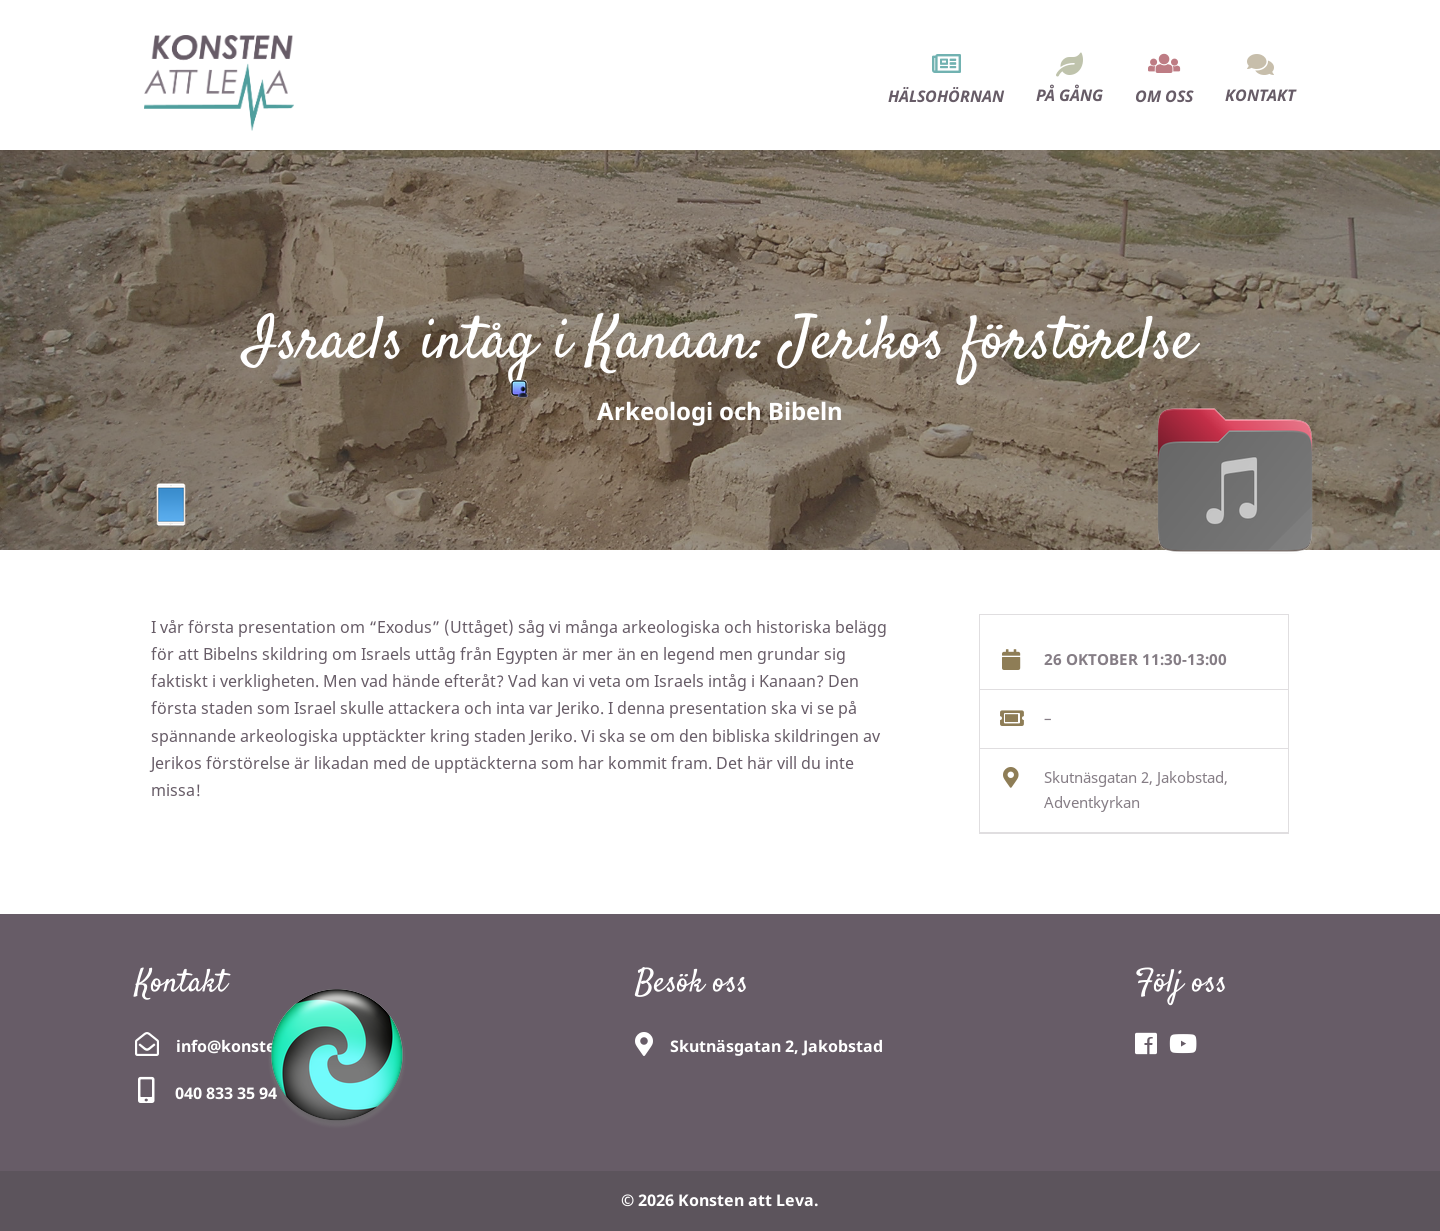 Image resolution: width=1440 pixels, height=1231 pixels. What do you see at coordinates (337, 1055) in the screenshot?
I see `disk erasing or secure wipe in progress` at bounding box center [337, 1055].